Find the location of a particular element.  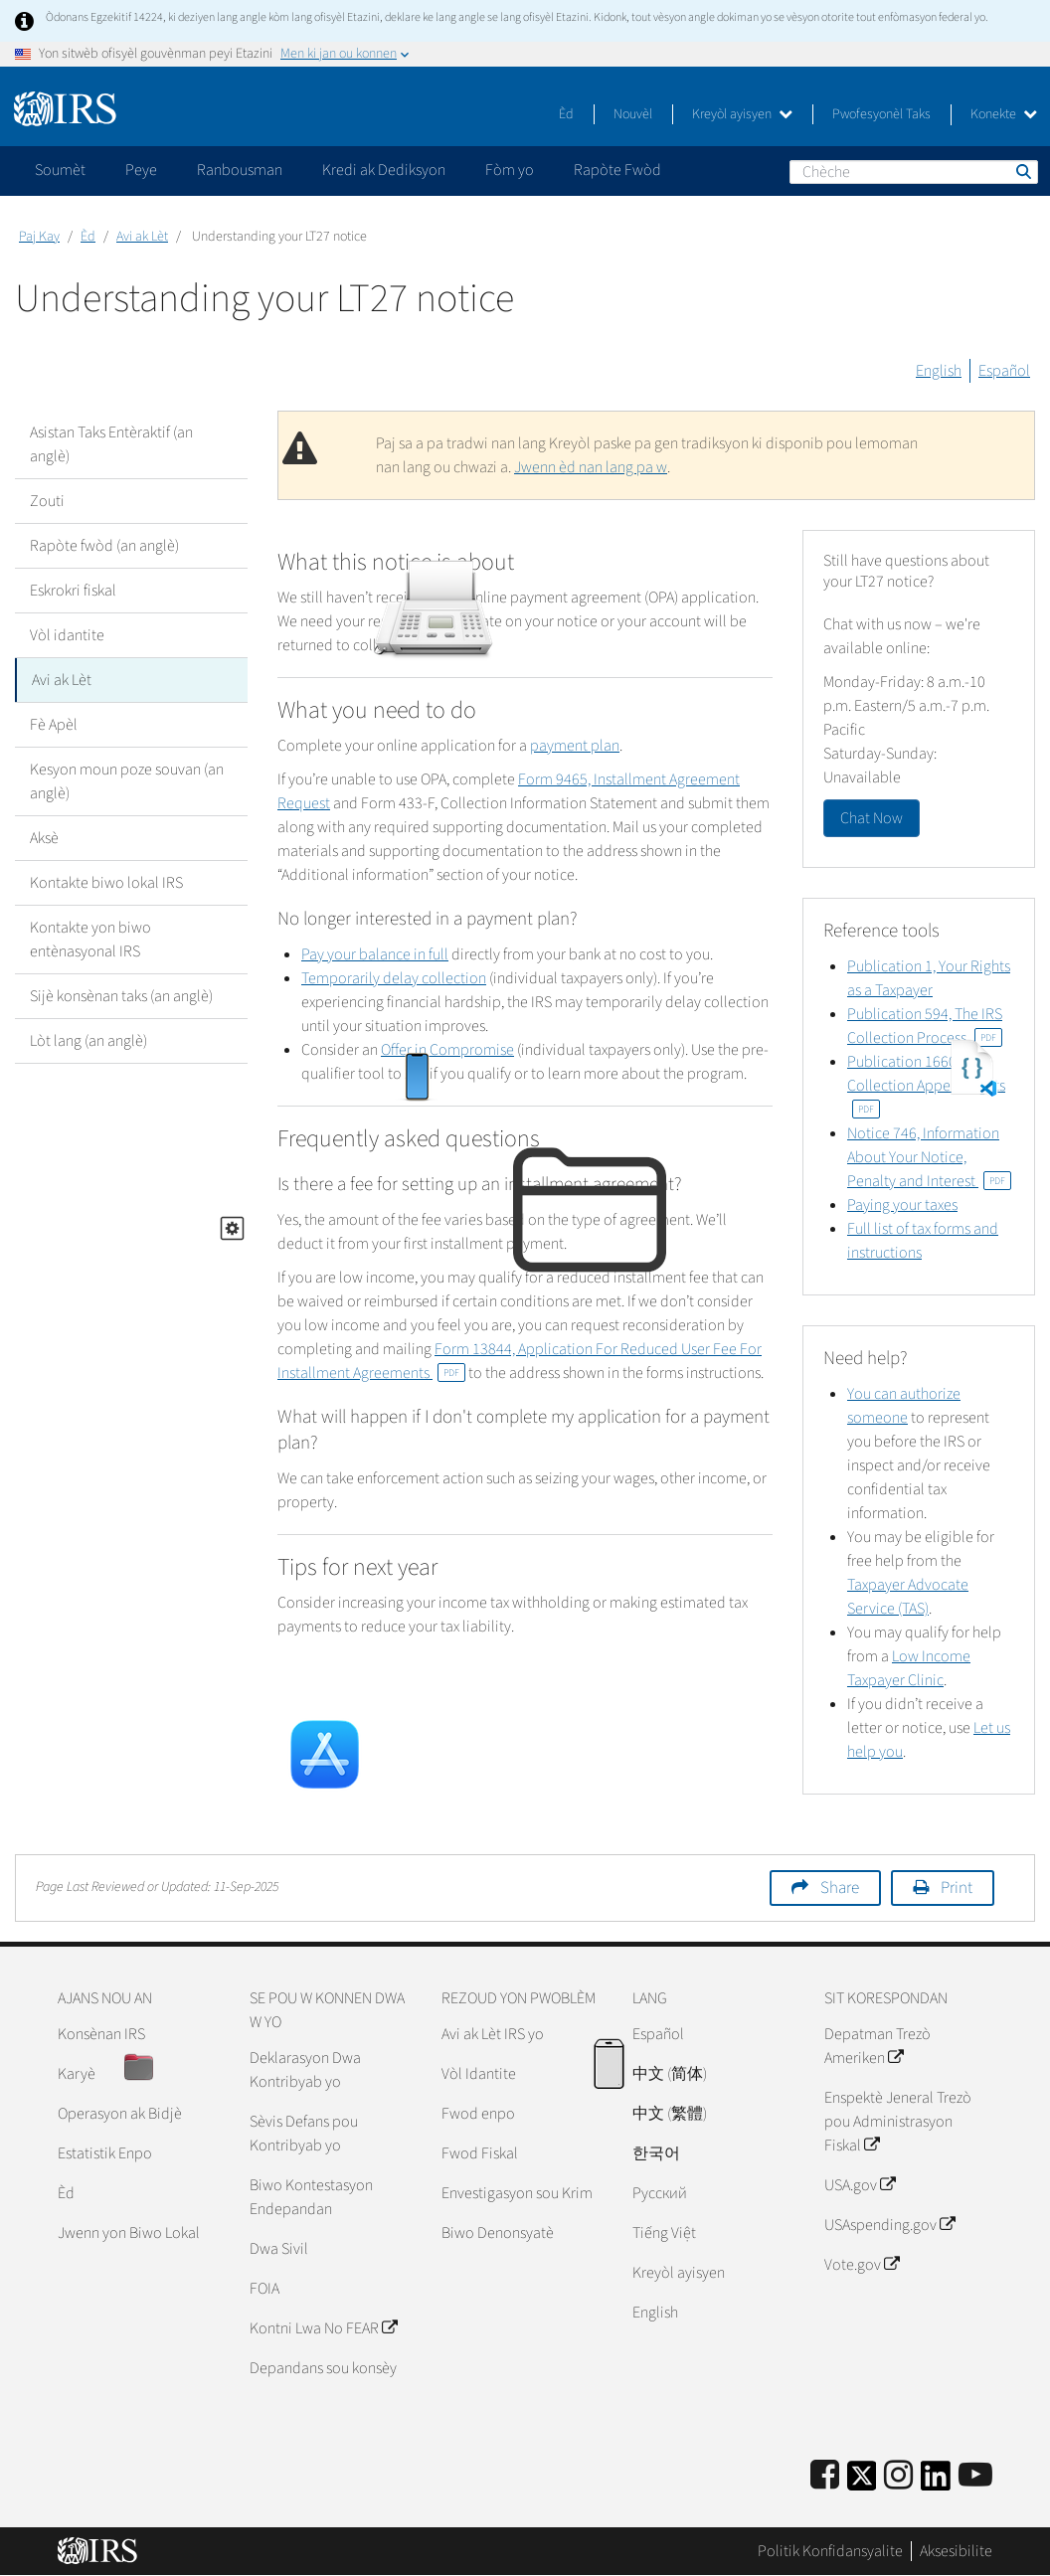

open the App Store to browse and download apps is located at coordinates (324, 1754).